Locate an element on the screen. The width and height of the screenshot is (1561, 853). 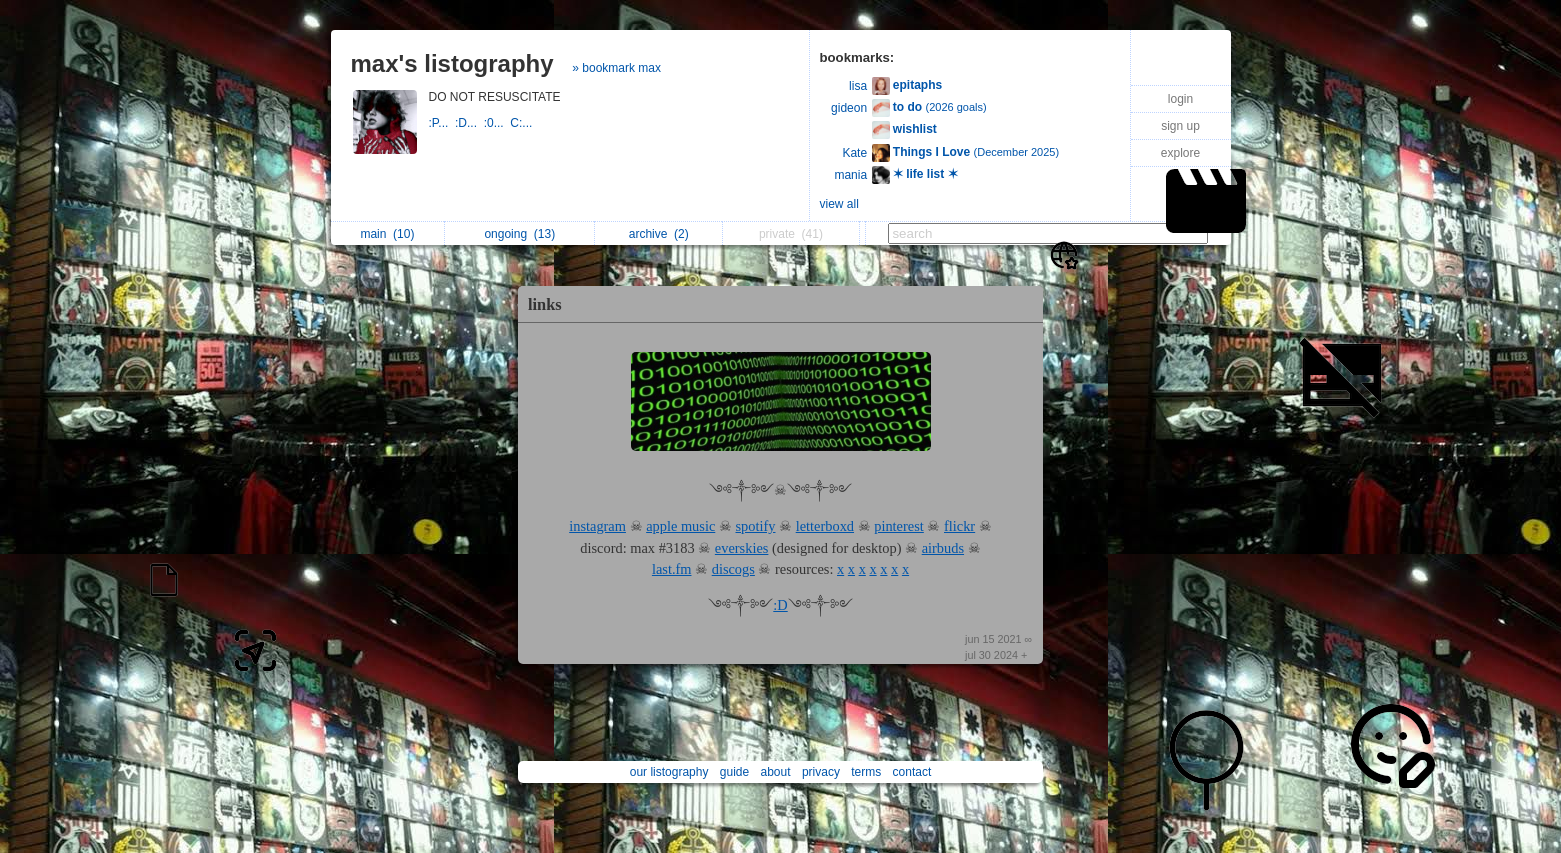
create a new video or movie project is located at coordinates (1206, 201).